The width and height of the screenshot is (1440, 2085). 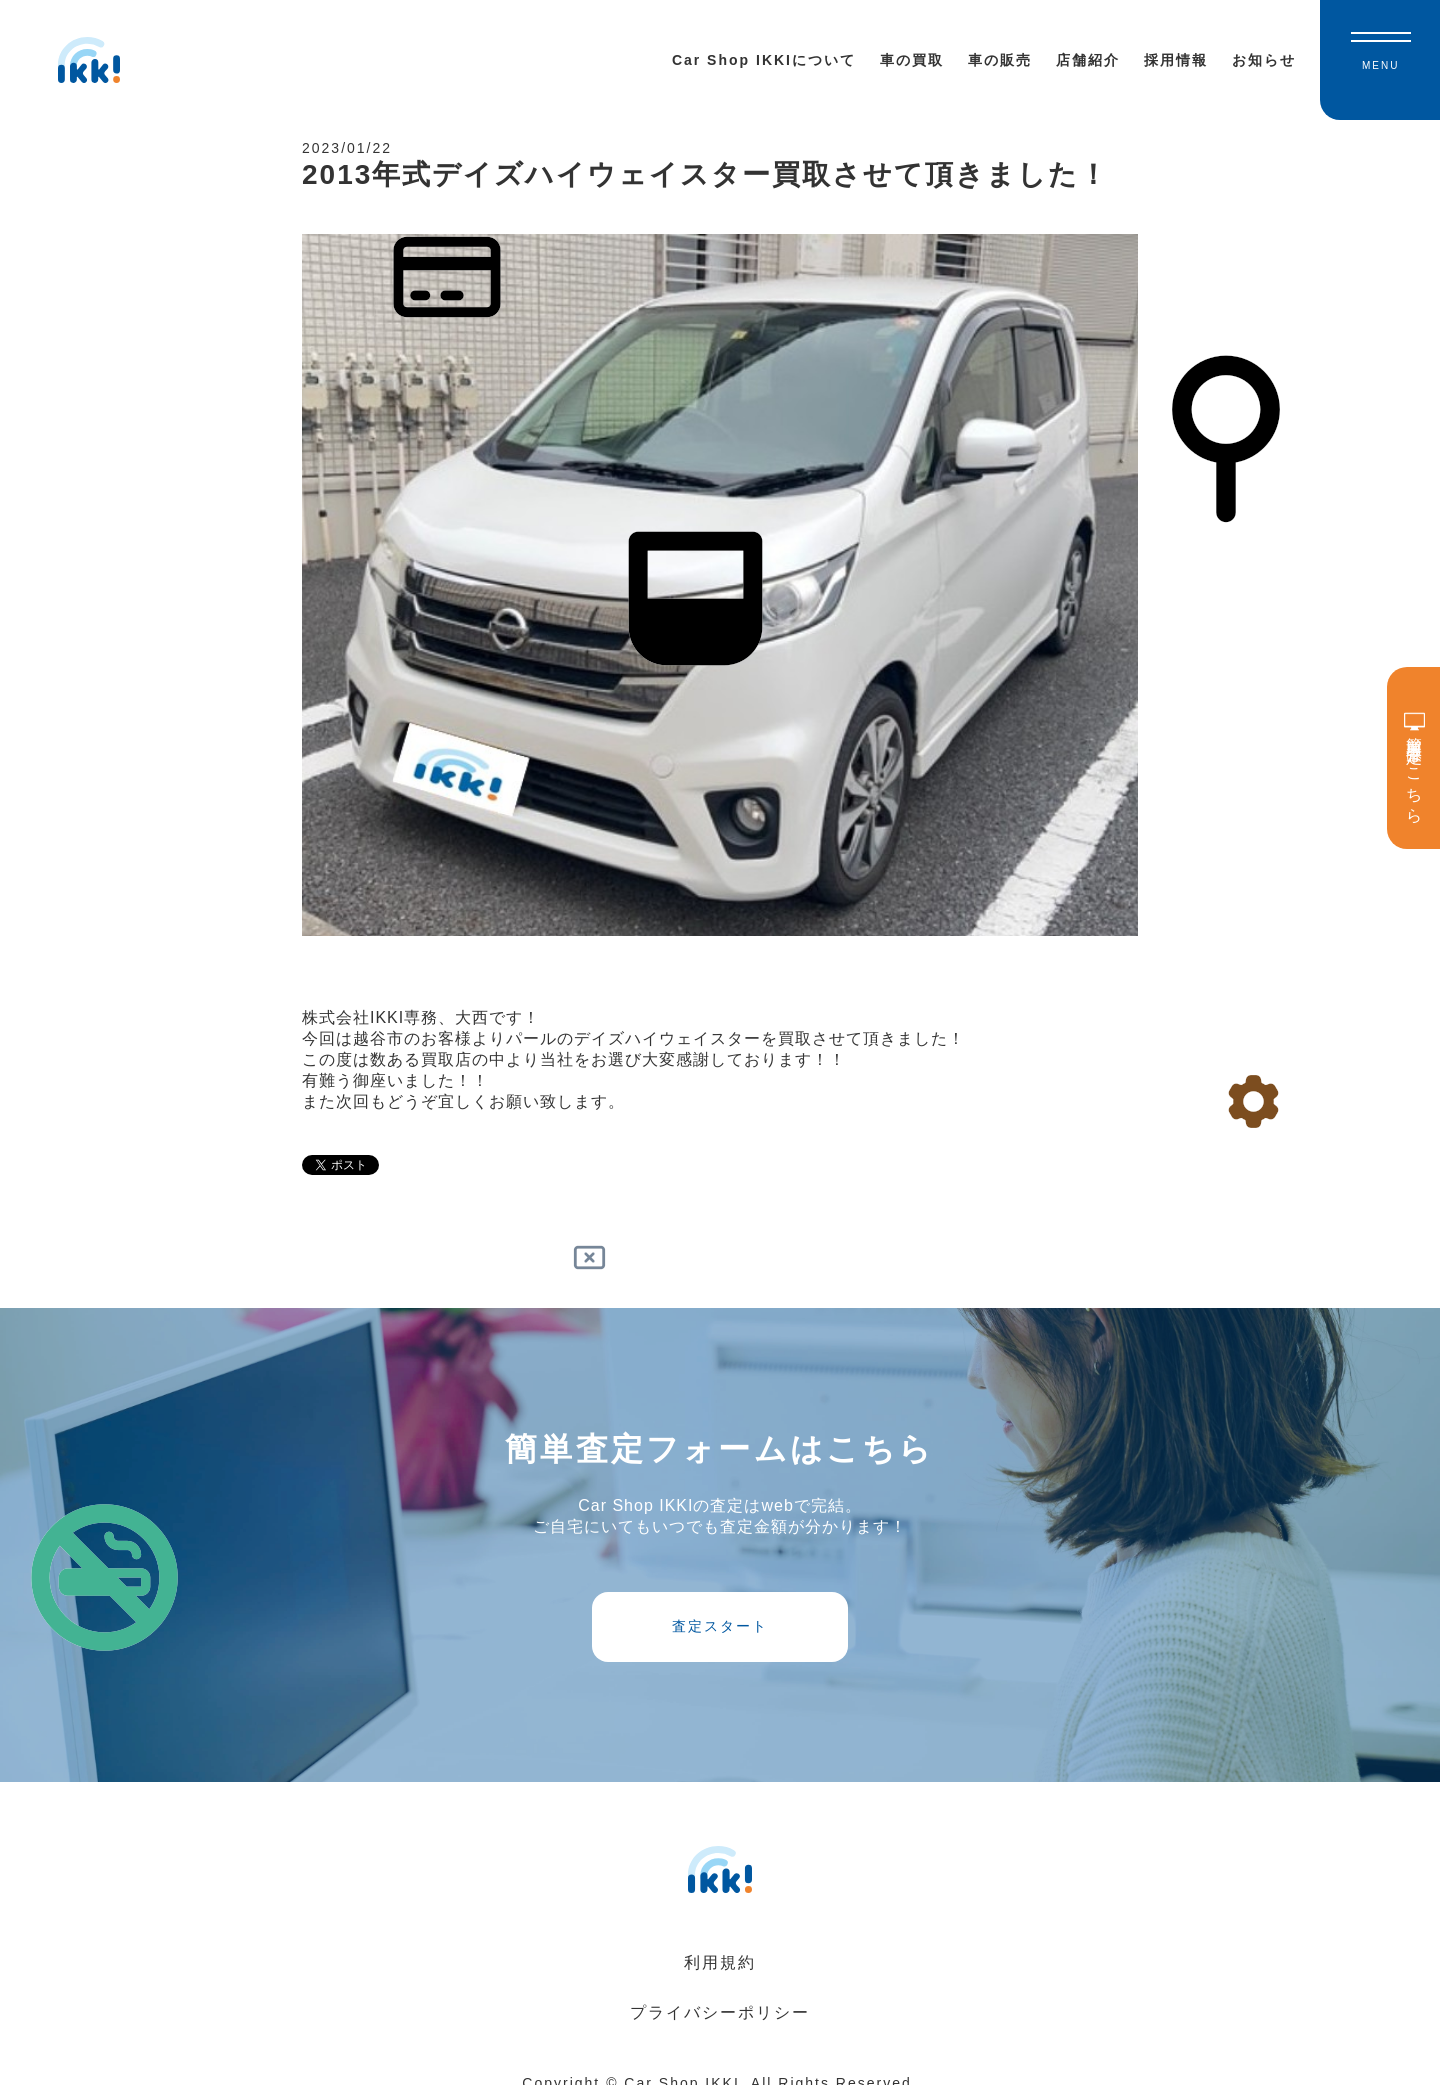 What do you see at coordinates (104, 1577) in the screenshot?
I see `indicates a no smoking zone or area` at bounding box center [104, 1577].